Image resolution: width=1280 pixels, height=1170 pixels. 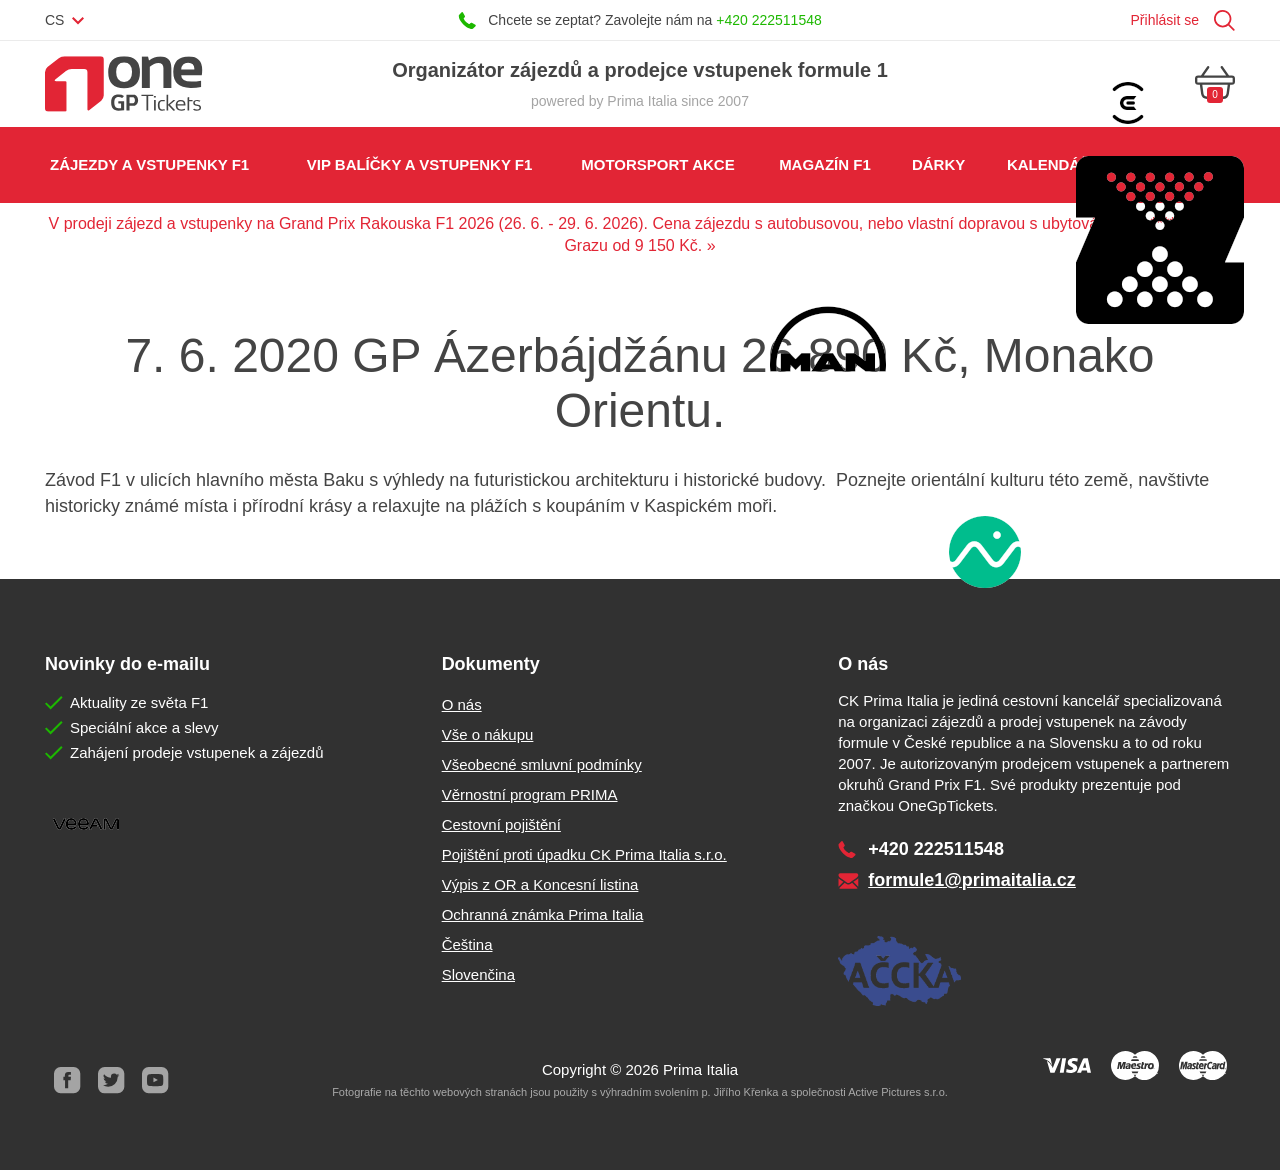 I want to click on Veeam company logo, so click(x=86, y=824).